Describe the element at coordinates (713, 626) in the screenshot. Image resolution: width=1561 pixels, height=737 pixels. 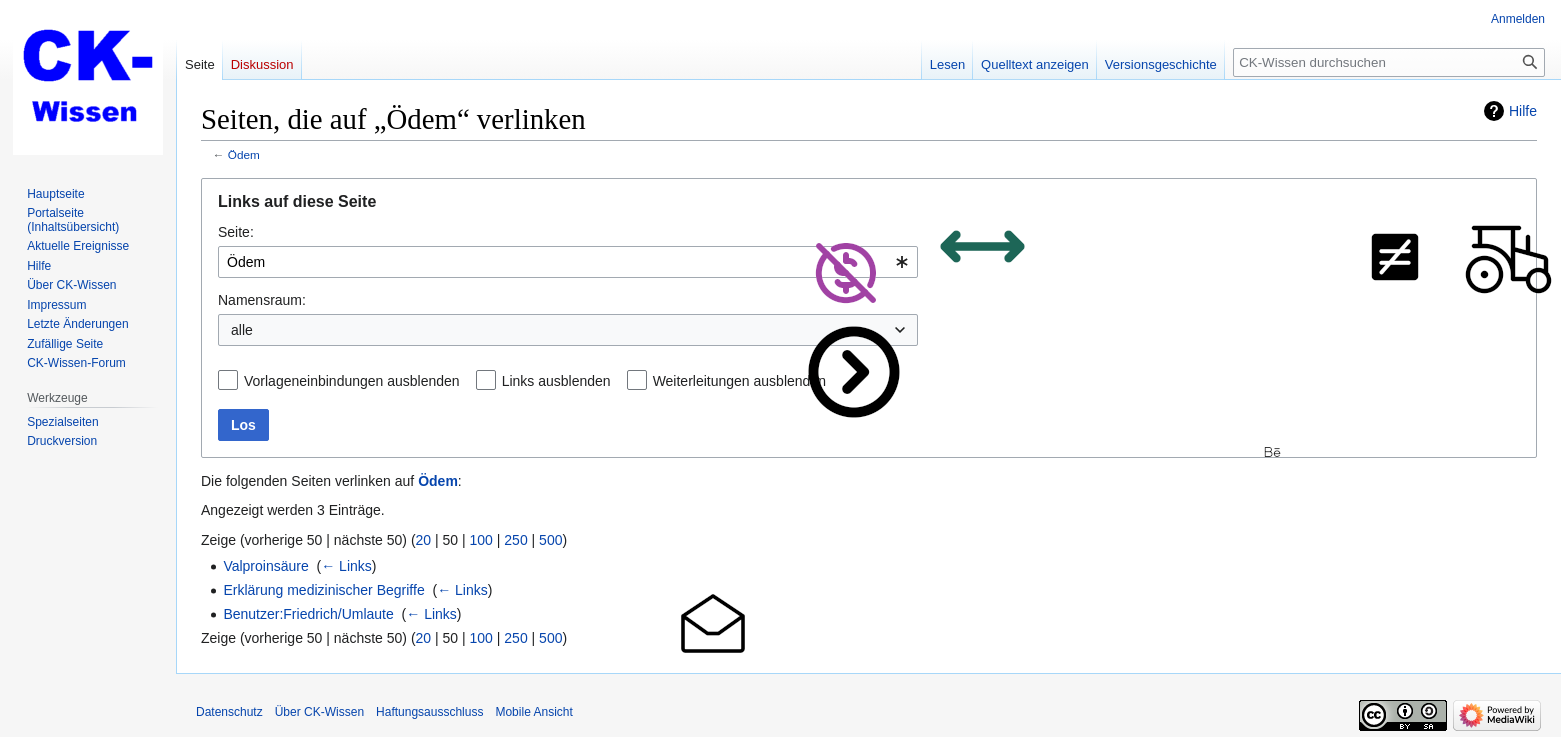
I see `view an opened email or message` at that location.